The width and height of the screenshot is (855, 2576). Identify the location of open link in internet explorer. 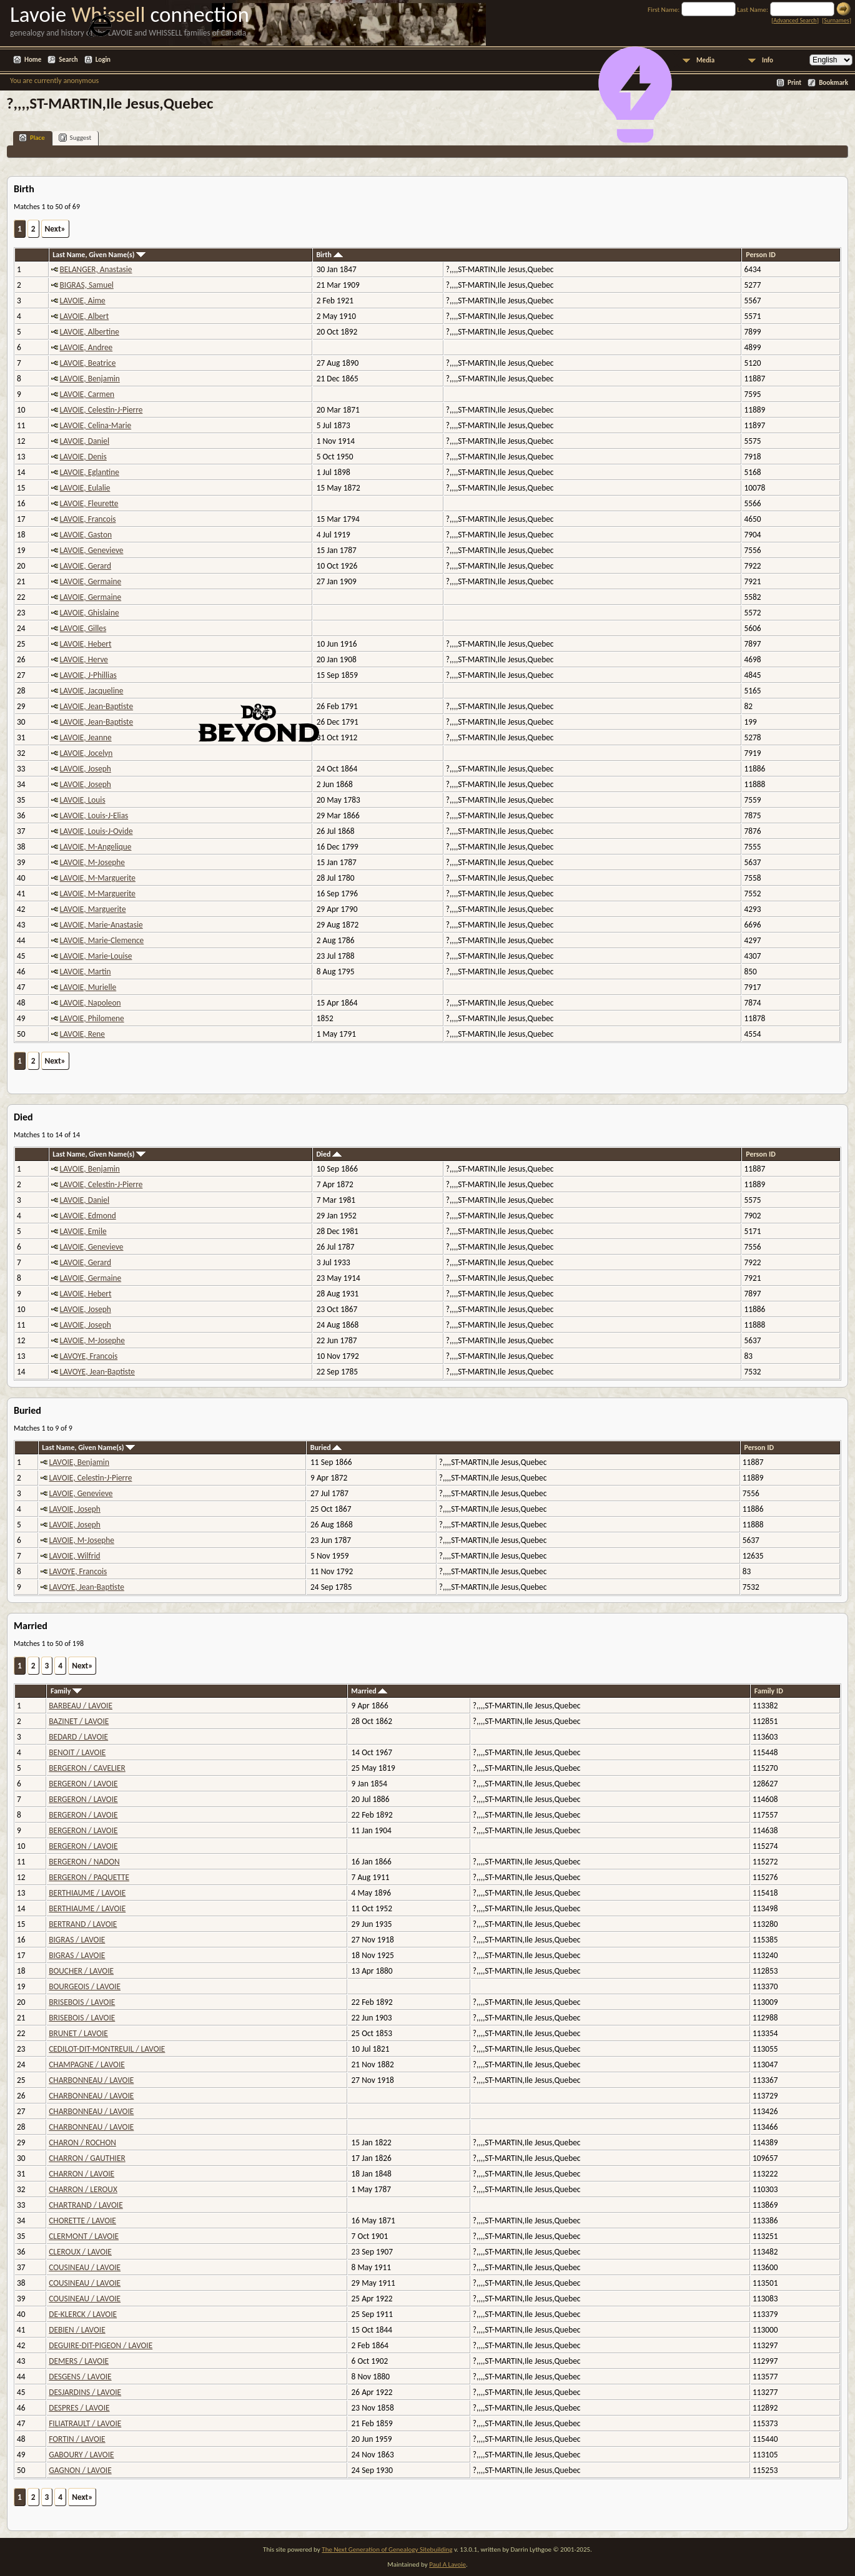
(100, 26).